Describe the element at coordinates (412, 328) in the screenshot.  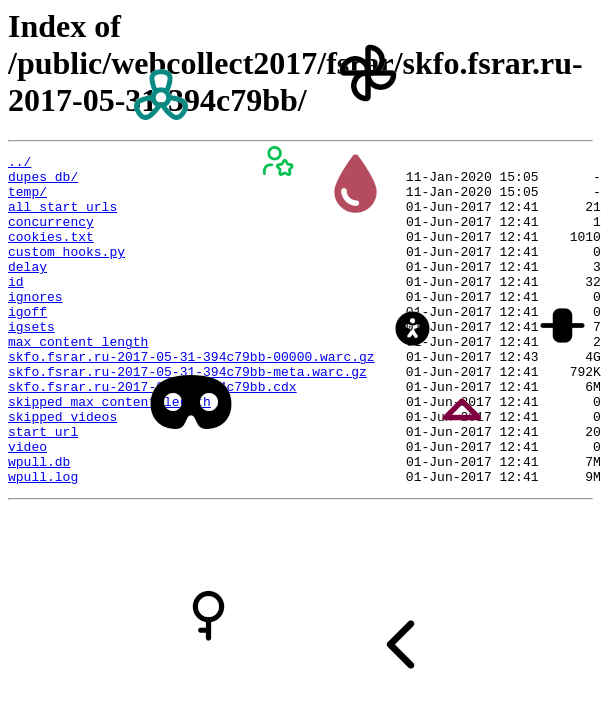
I see `indicates accessibility features are available` at that location.